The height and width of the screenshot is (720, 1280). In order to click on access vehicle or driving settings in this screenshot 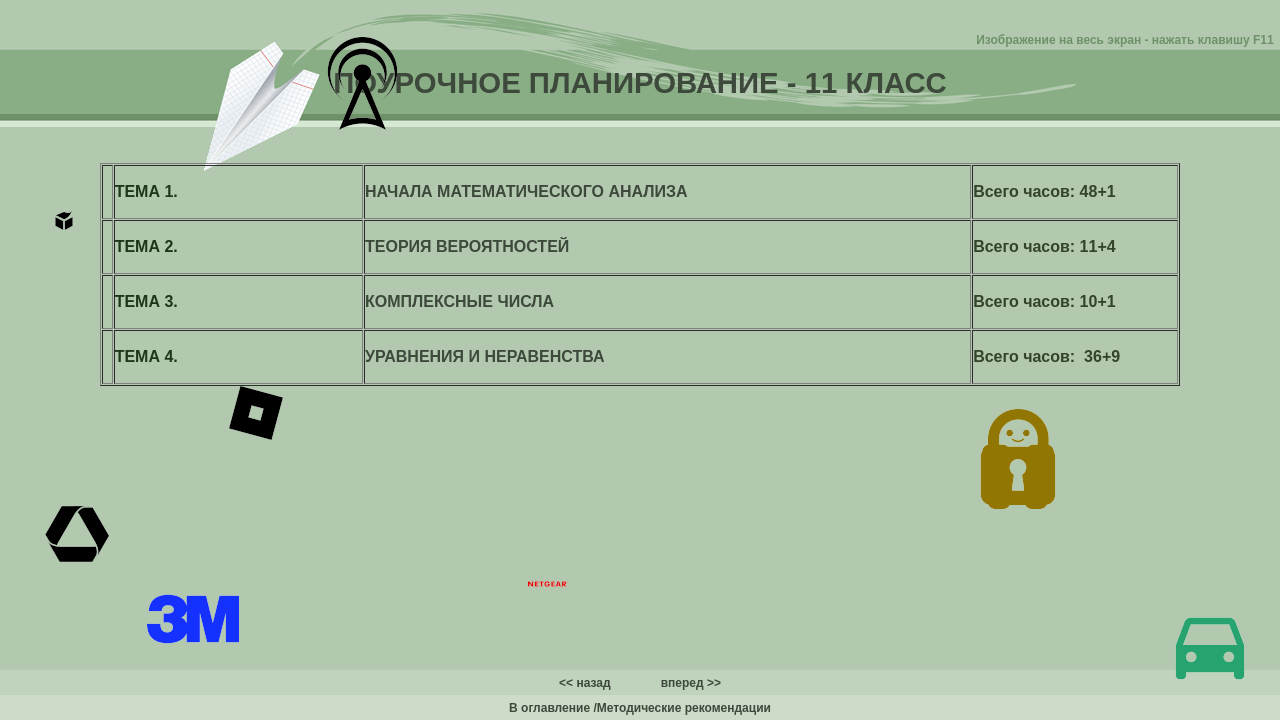, I will do `click(1210, 645)`.